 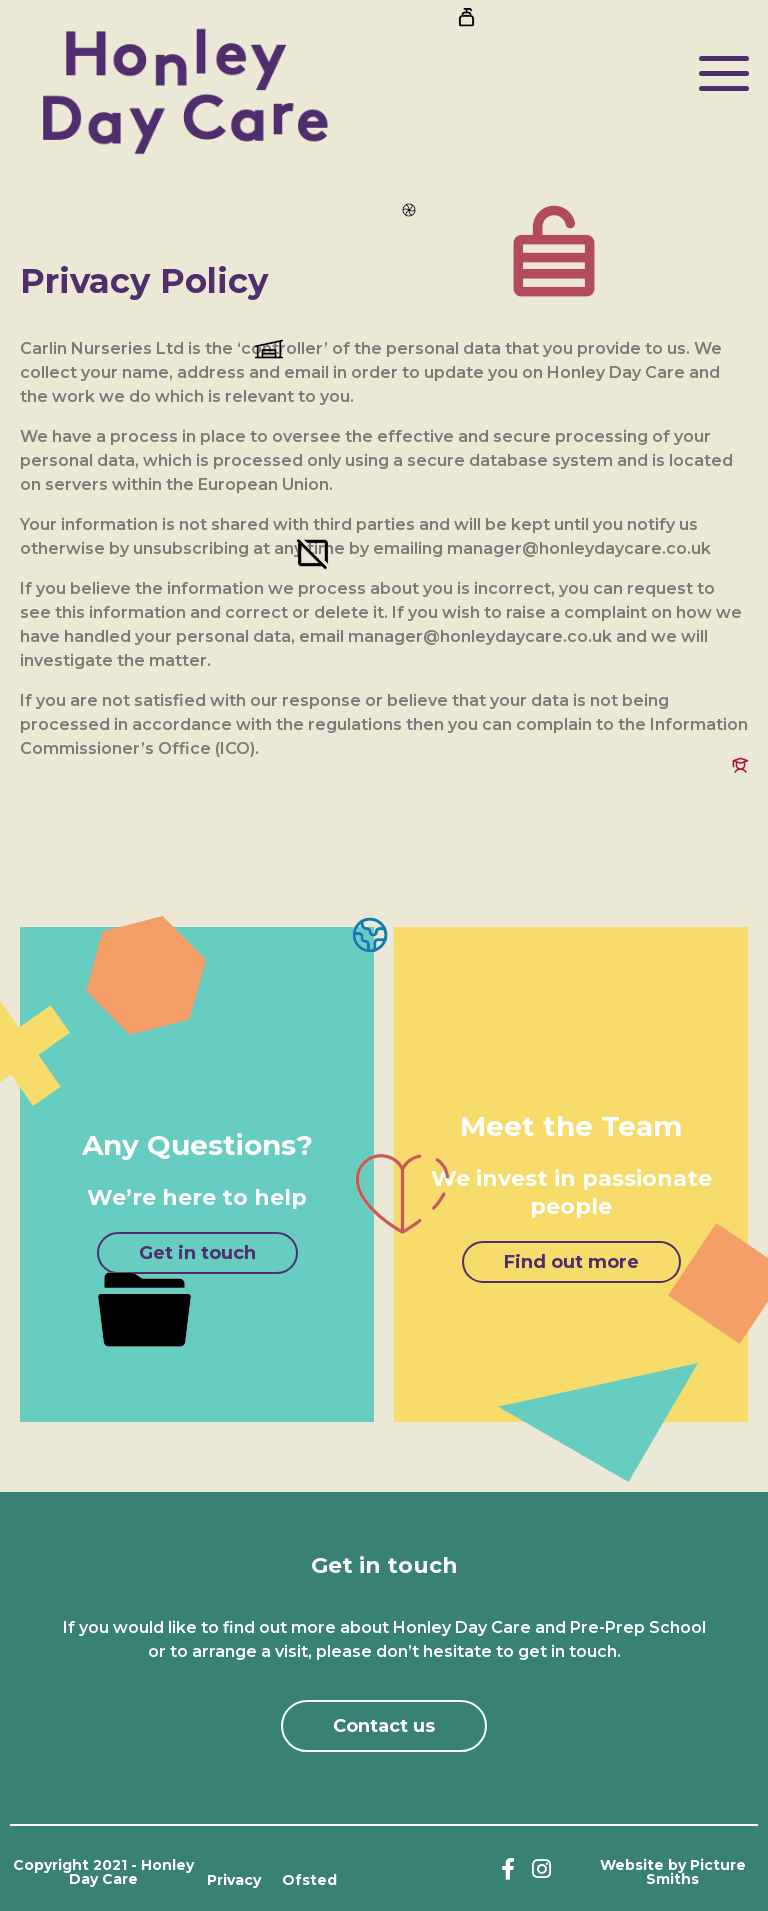 What do you see at coordinates (269, 350) in the screenshot?
I see `access warehouse or storage inventory` at bounding box center [269, 350].